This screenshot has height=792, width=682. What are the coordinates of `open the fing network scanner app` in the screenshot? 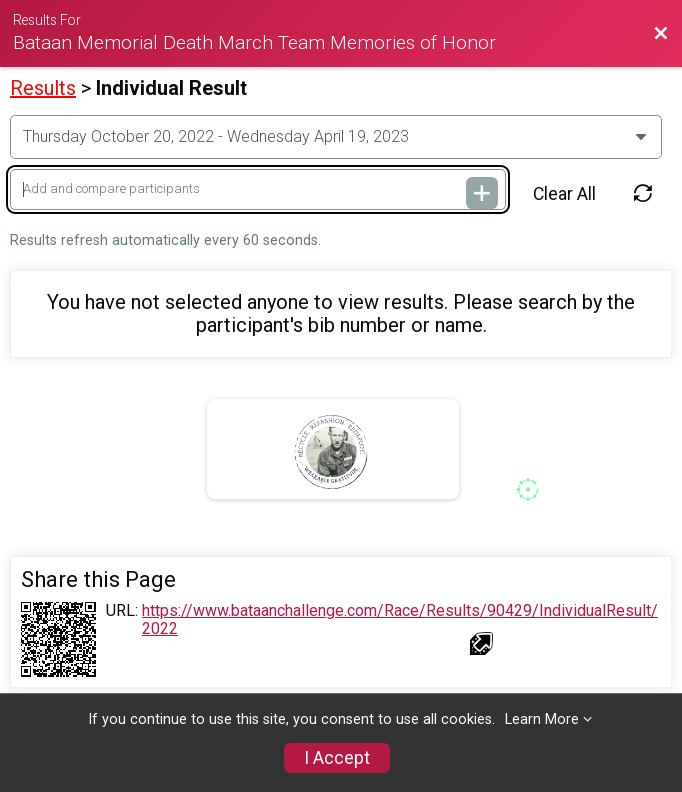 It's located at (527, 489).